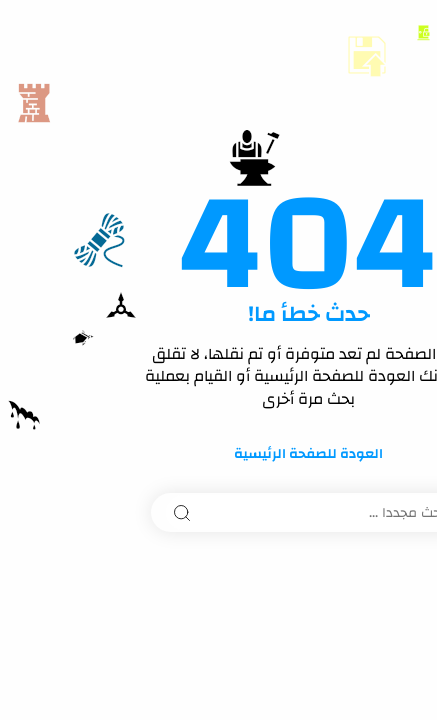  What do you see at coordinates (423, 32) in the screenshot?
I see `access a locked room or restricted area` at bounding box center [423, 32].